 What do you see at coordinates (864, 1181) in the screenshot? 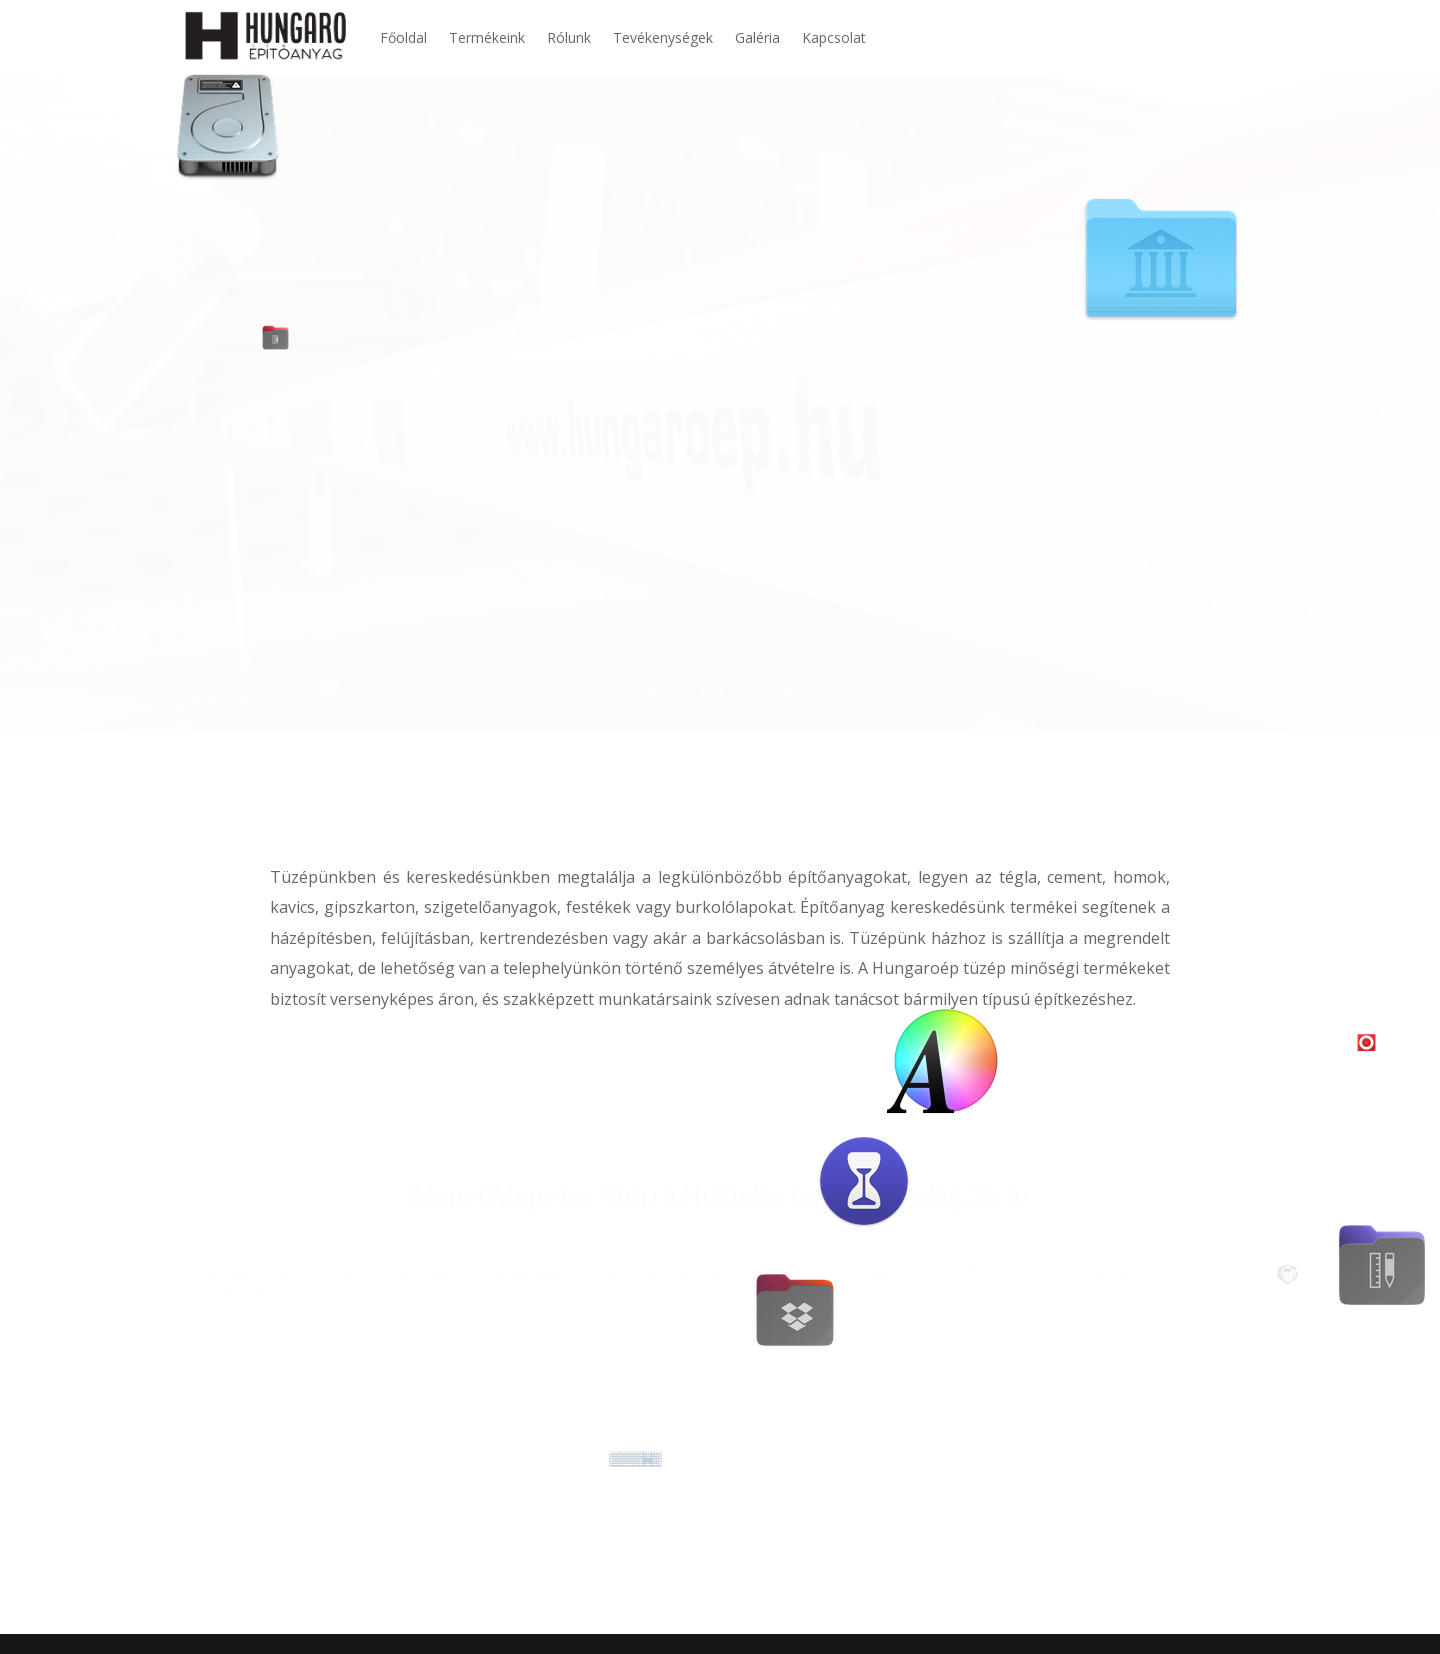
I see `view screen time usage and statistics` at bounding box center [864, 1181].